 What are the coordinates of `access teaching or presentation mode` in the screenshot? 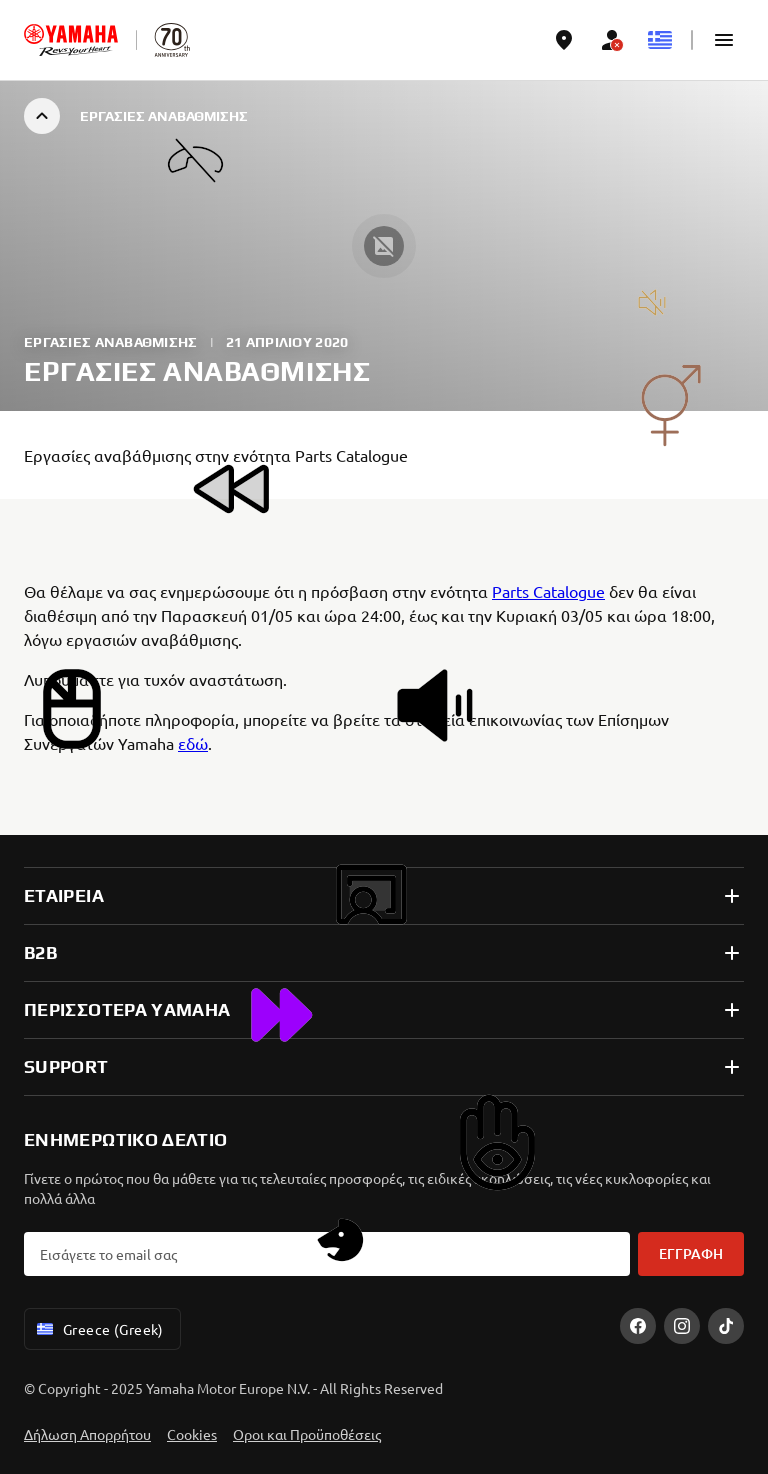 It's located at (371, 894).